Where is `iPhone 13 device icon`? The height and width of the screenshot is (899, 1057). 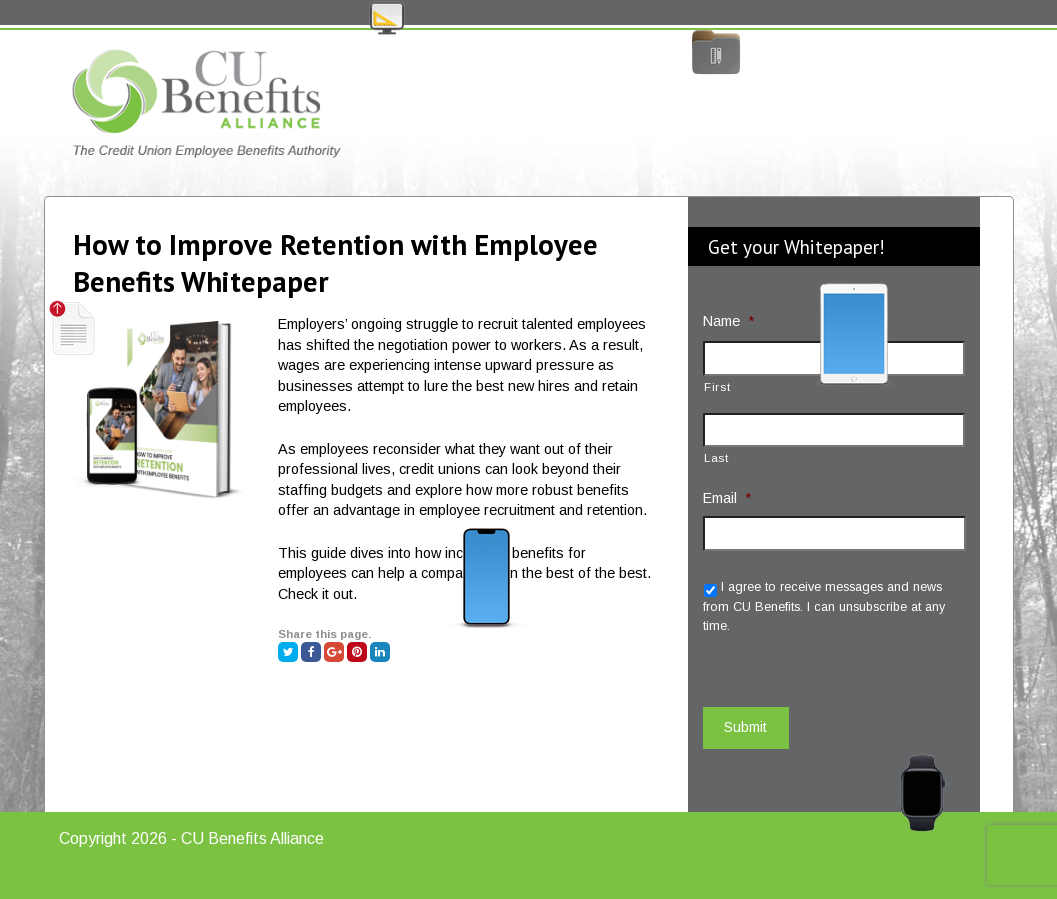 iPhone 13 device icon is located at coordinates (486, 578).